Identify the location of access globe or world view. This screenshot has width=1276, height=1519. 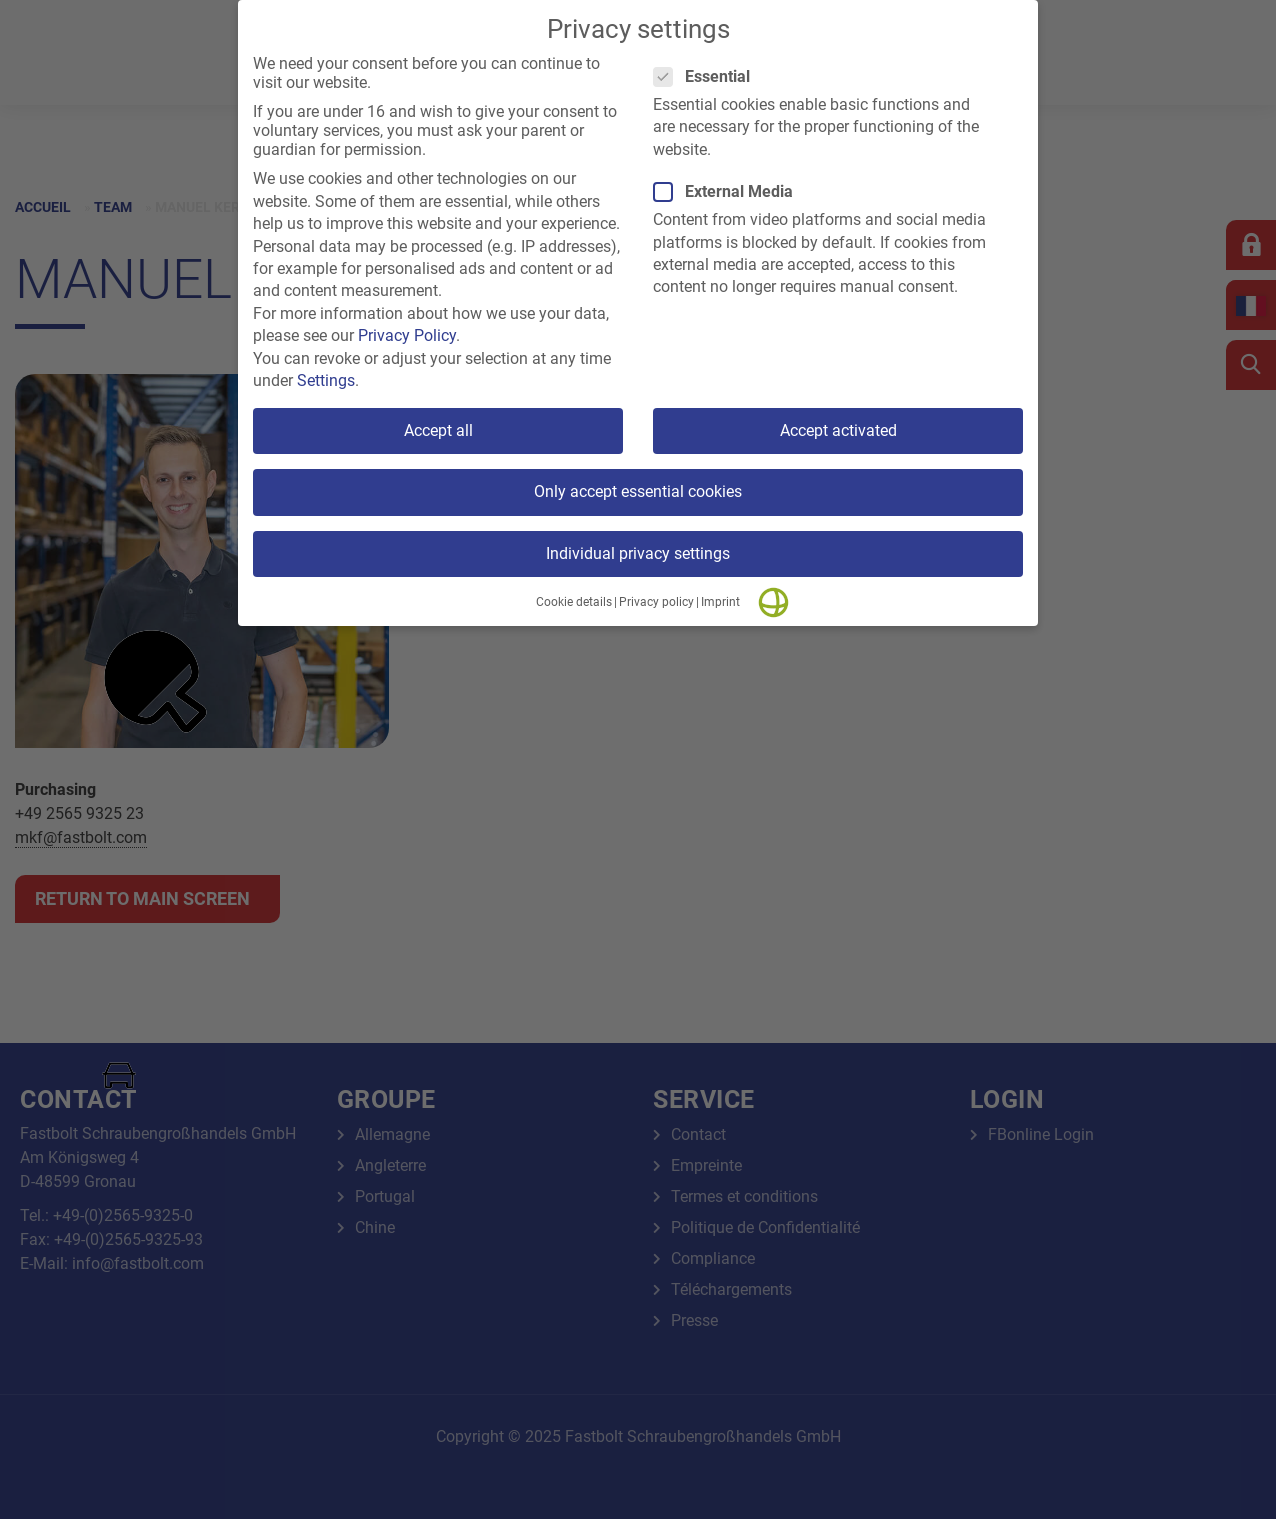
(773, 602).